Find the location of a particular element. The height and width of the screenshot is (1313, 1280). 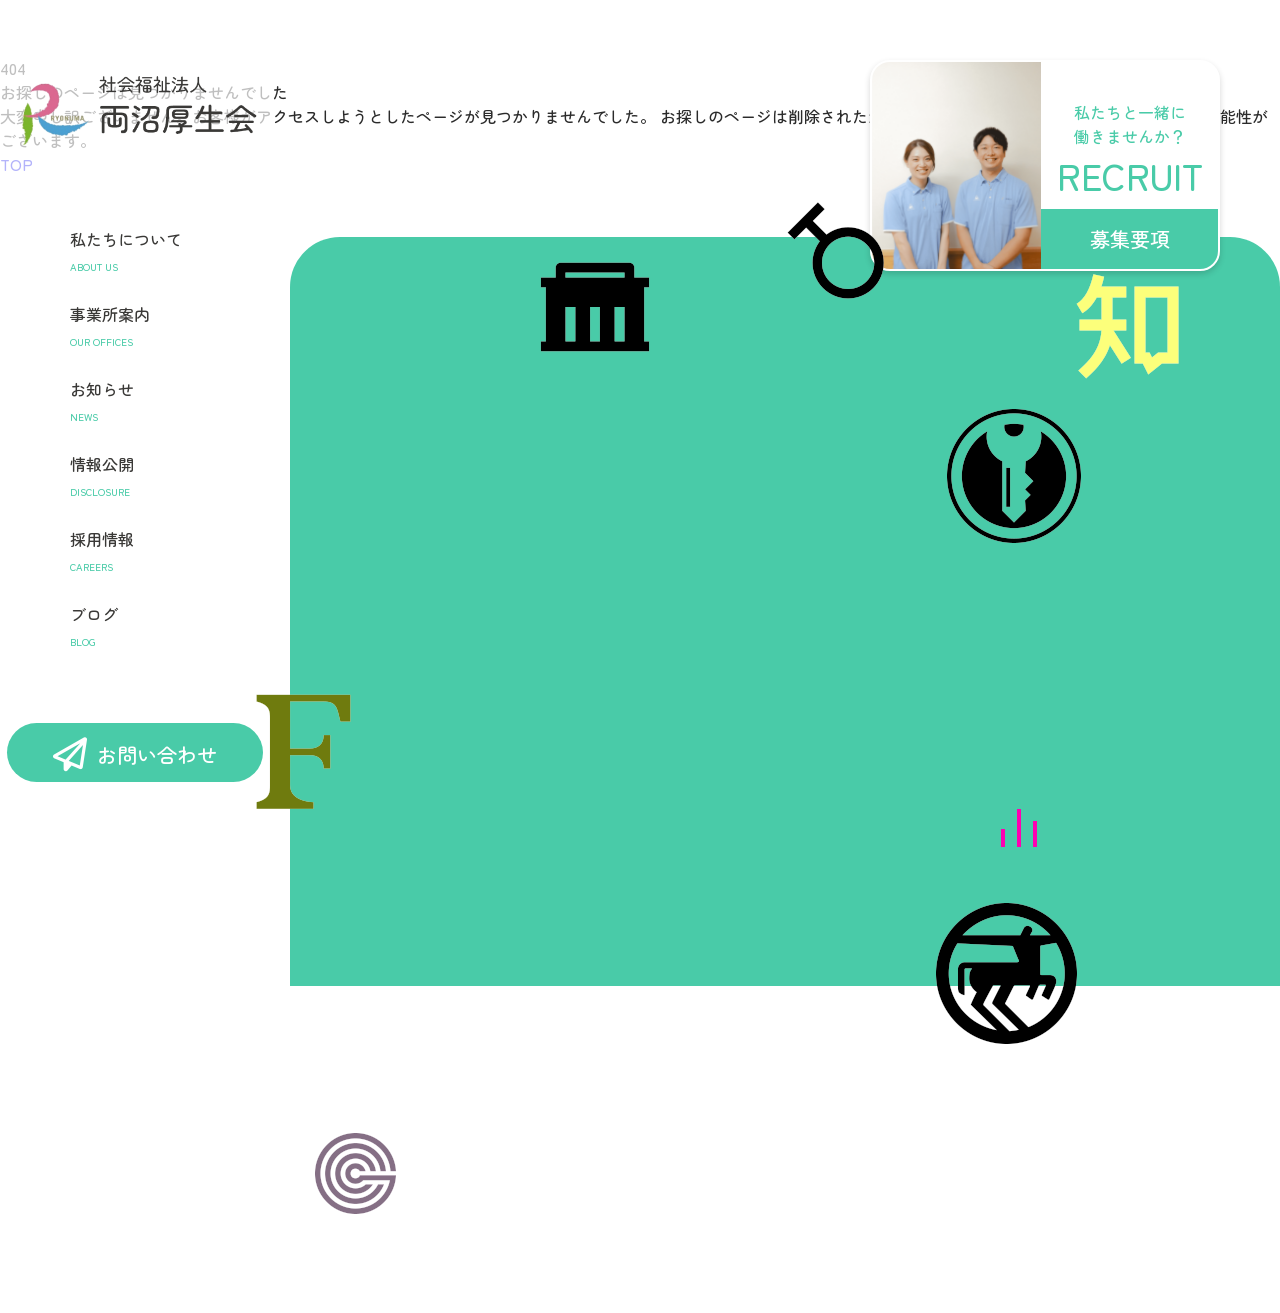

indicates transgender or travesti gender identity is located at coordinates (841, 251).